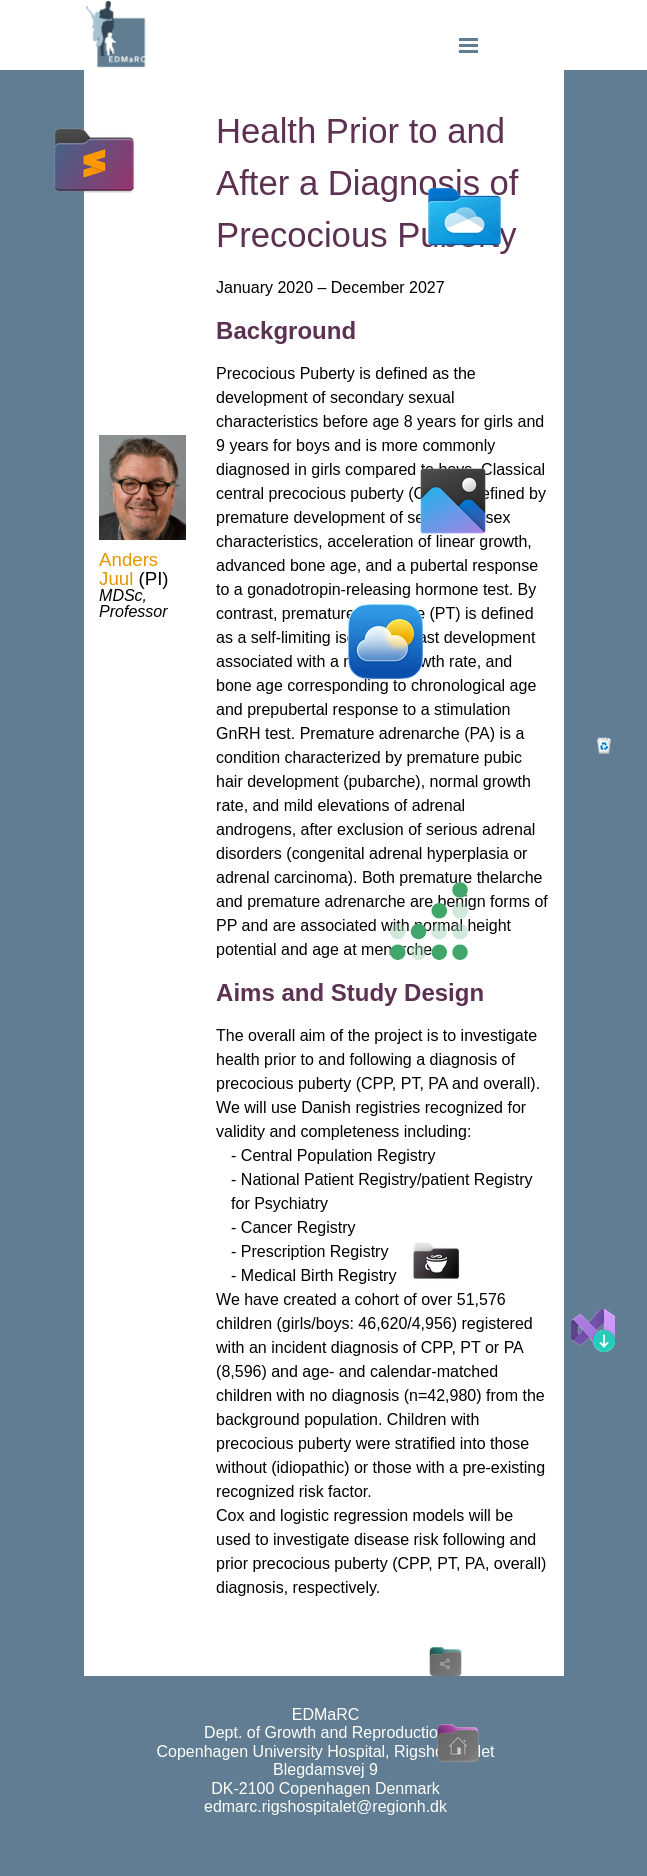  Describe the element at coordinates (431, 918) in the screenshot. I see `launch four-in-a-row game` at that location.